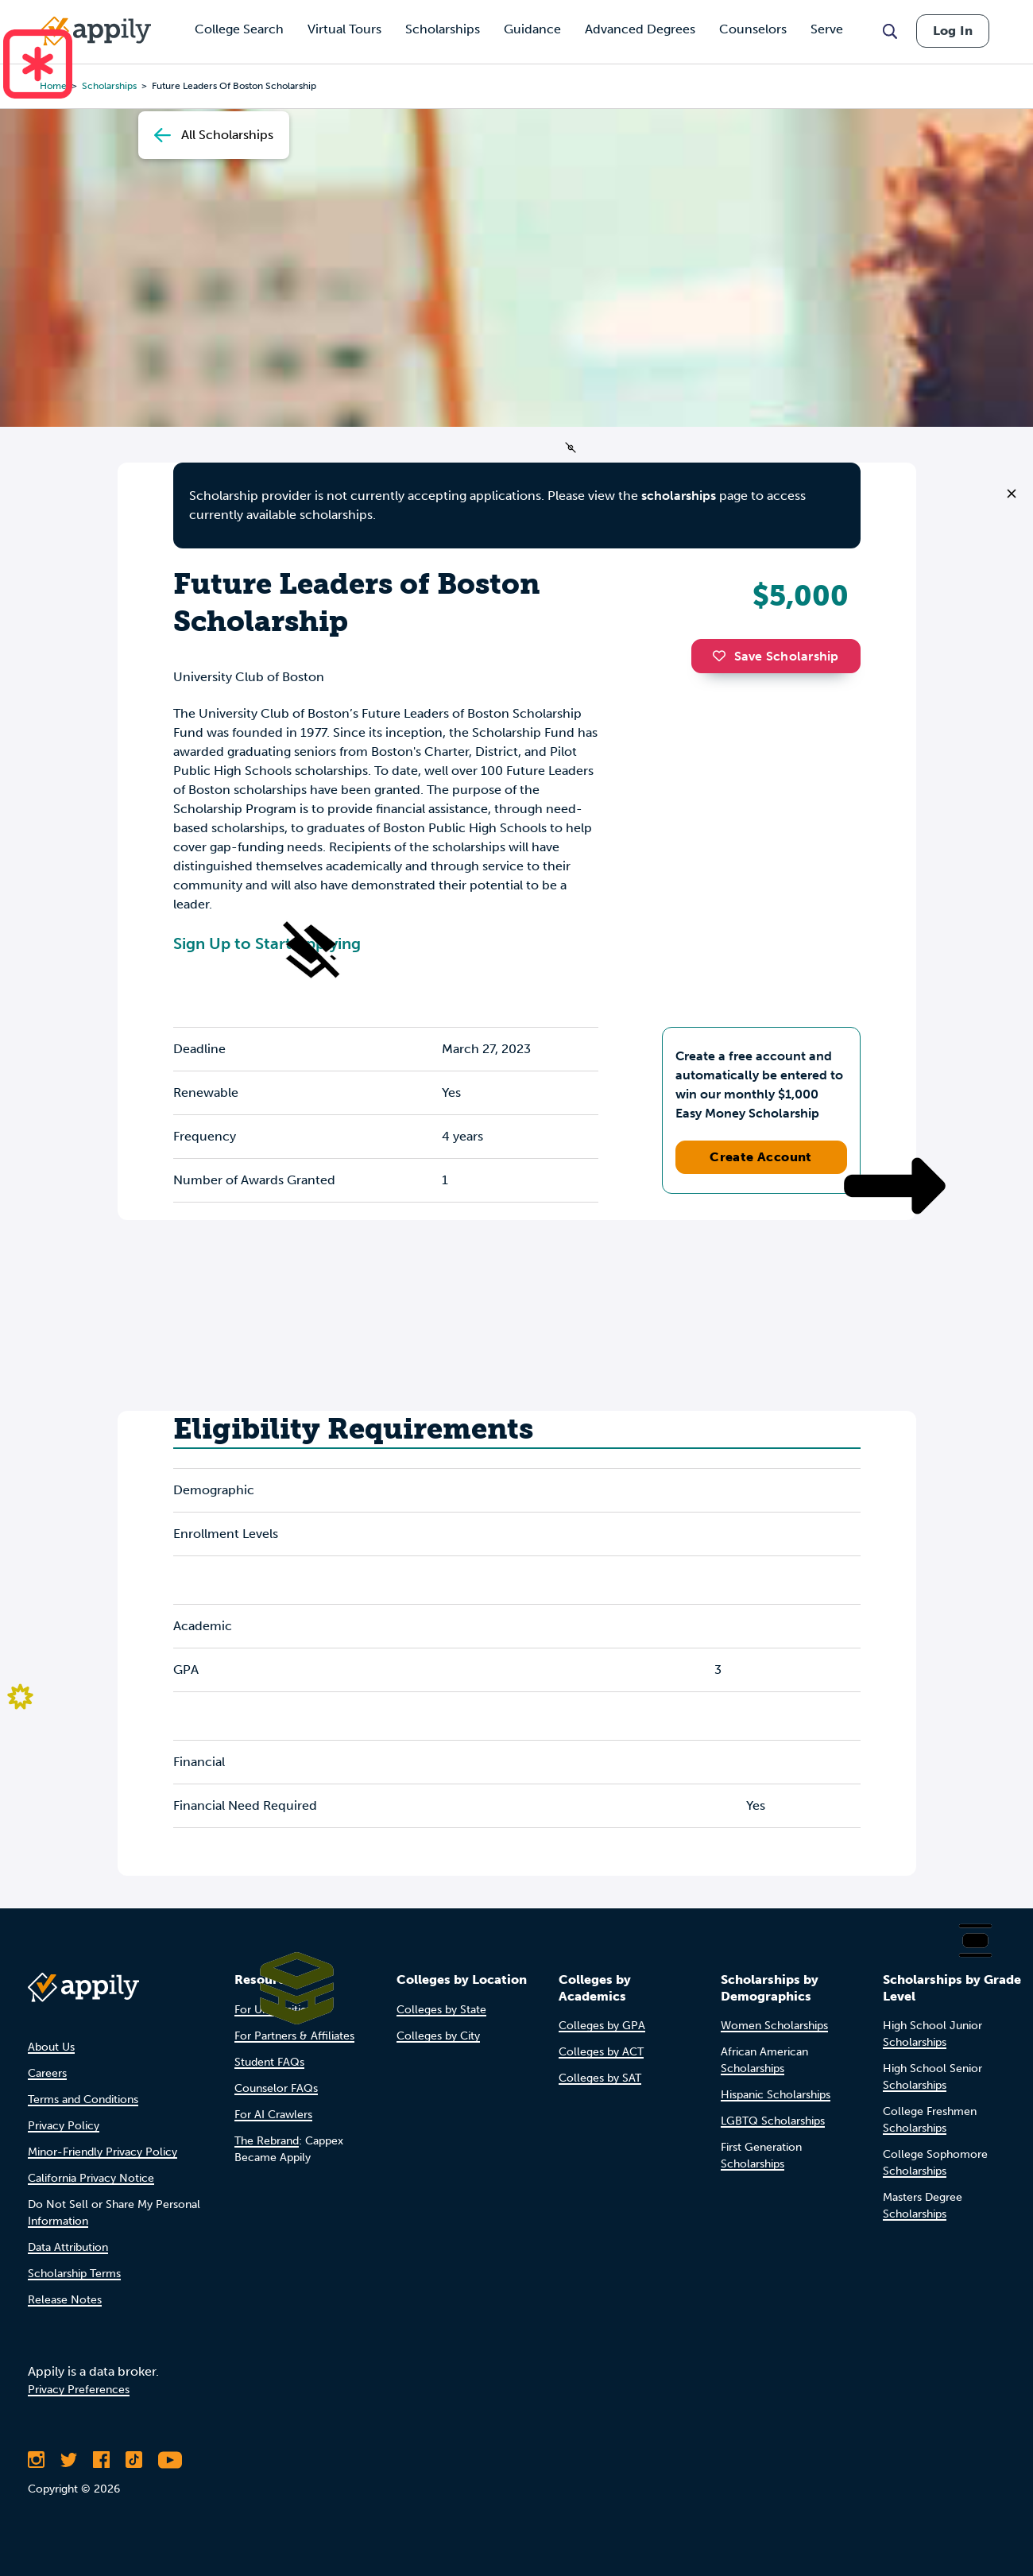  Describe the element at coordinates (895, 1186) in the screenshot. I see `go to next item or step` at that location.